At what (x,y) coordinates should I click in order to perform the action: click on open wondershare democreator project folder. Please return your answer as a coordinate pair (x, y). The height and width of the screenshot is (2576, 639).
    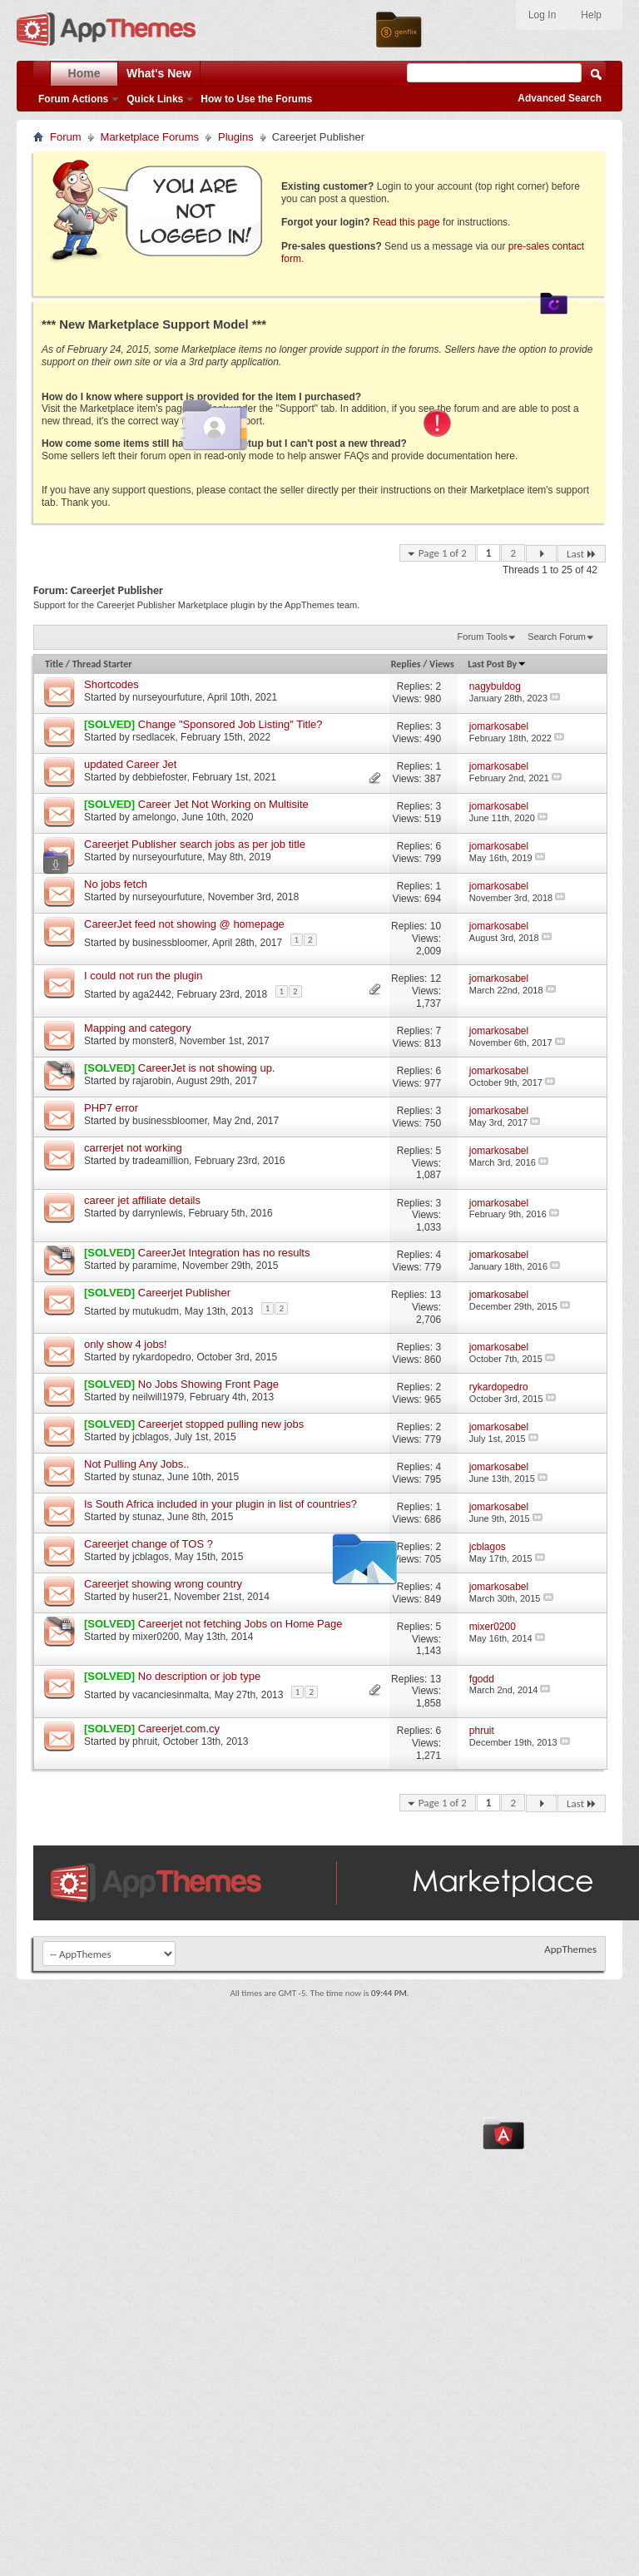
    Looking at the image, I should click on (553, 304).